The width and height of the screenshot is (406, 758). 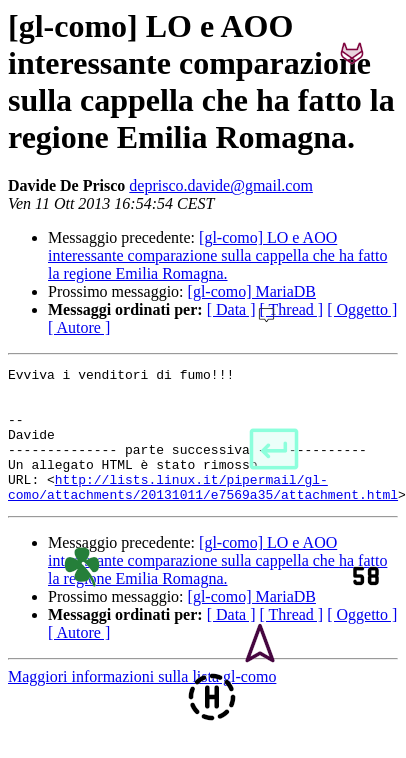 What do you see at coordinates (274, 449) in the screenshot?
I see `press enter or return key` at bounding box center [274, 449].